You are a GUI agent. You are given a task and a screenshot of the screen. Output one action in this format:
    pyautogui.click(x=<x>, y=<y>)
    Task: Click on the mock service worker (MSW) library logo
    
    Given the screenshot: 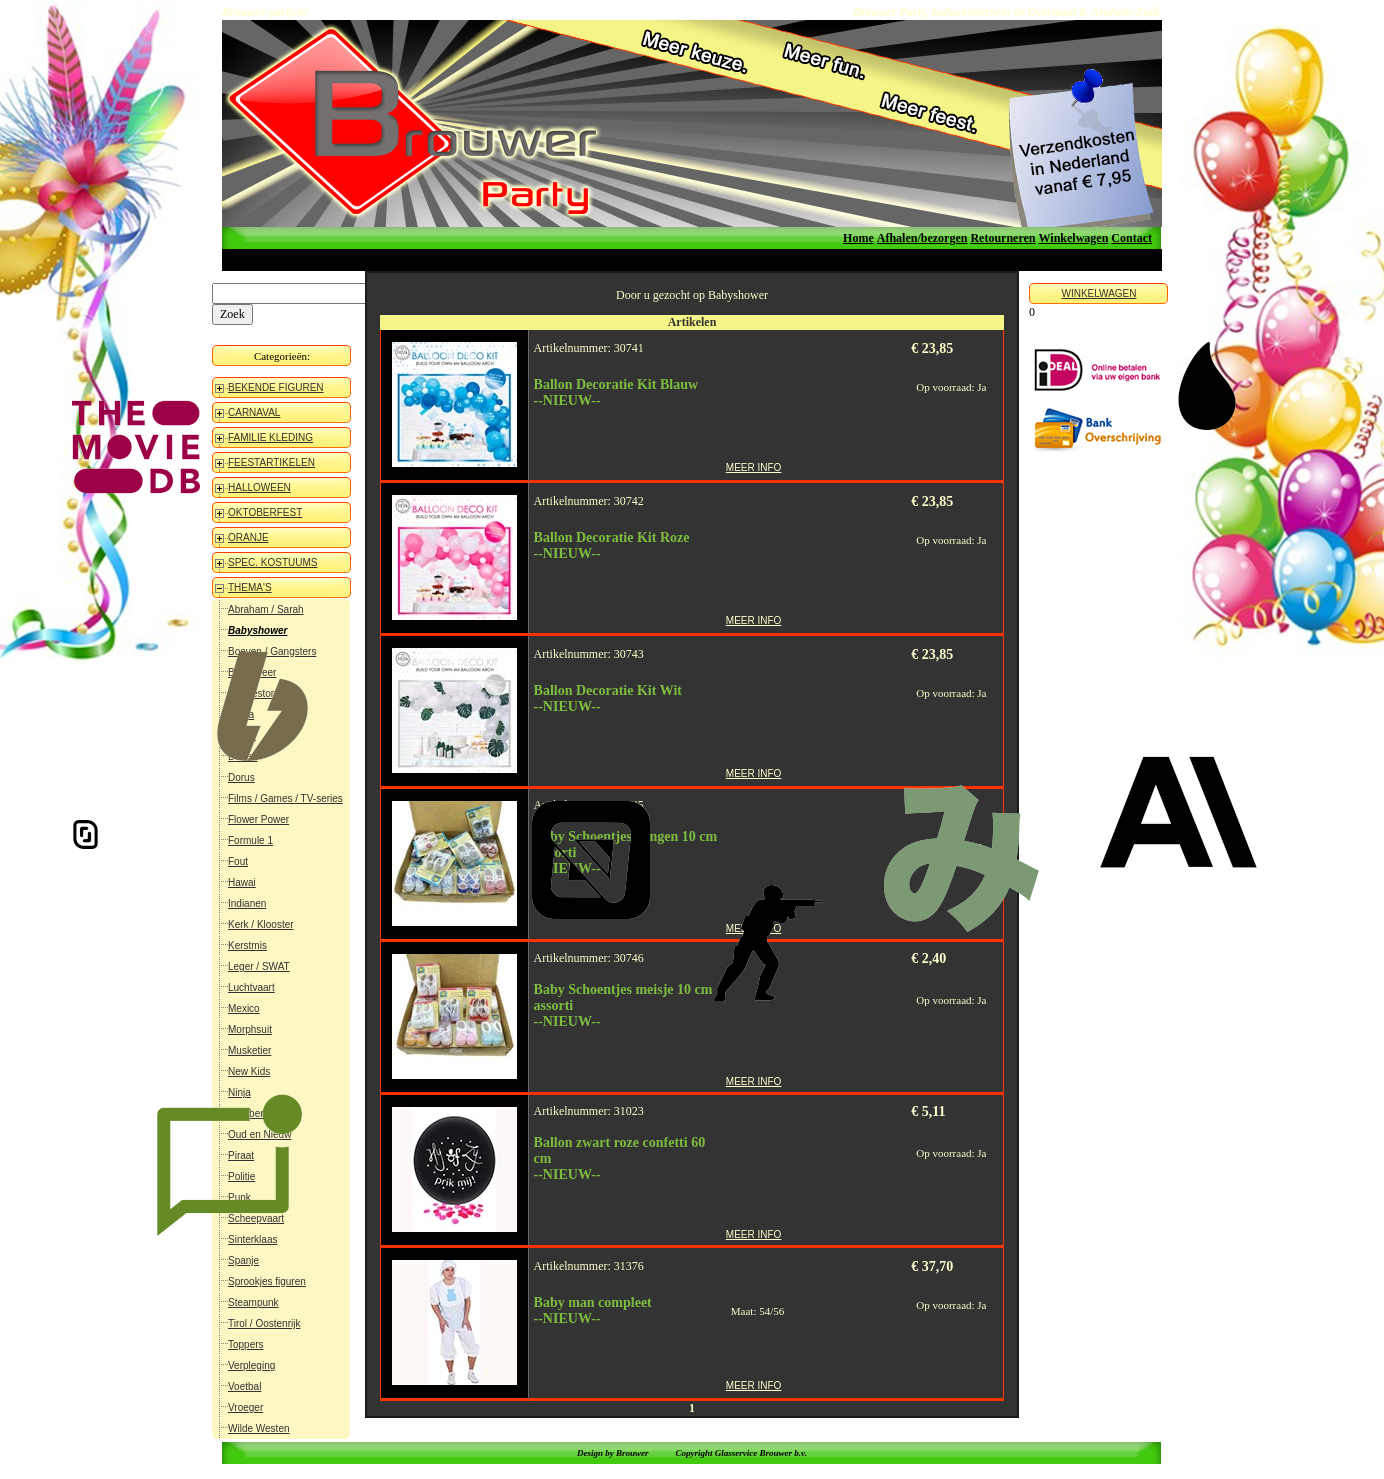 What is the action you would take?
    pyautogui.click(x=591, y=860)
    